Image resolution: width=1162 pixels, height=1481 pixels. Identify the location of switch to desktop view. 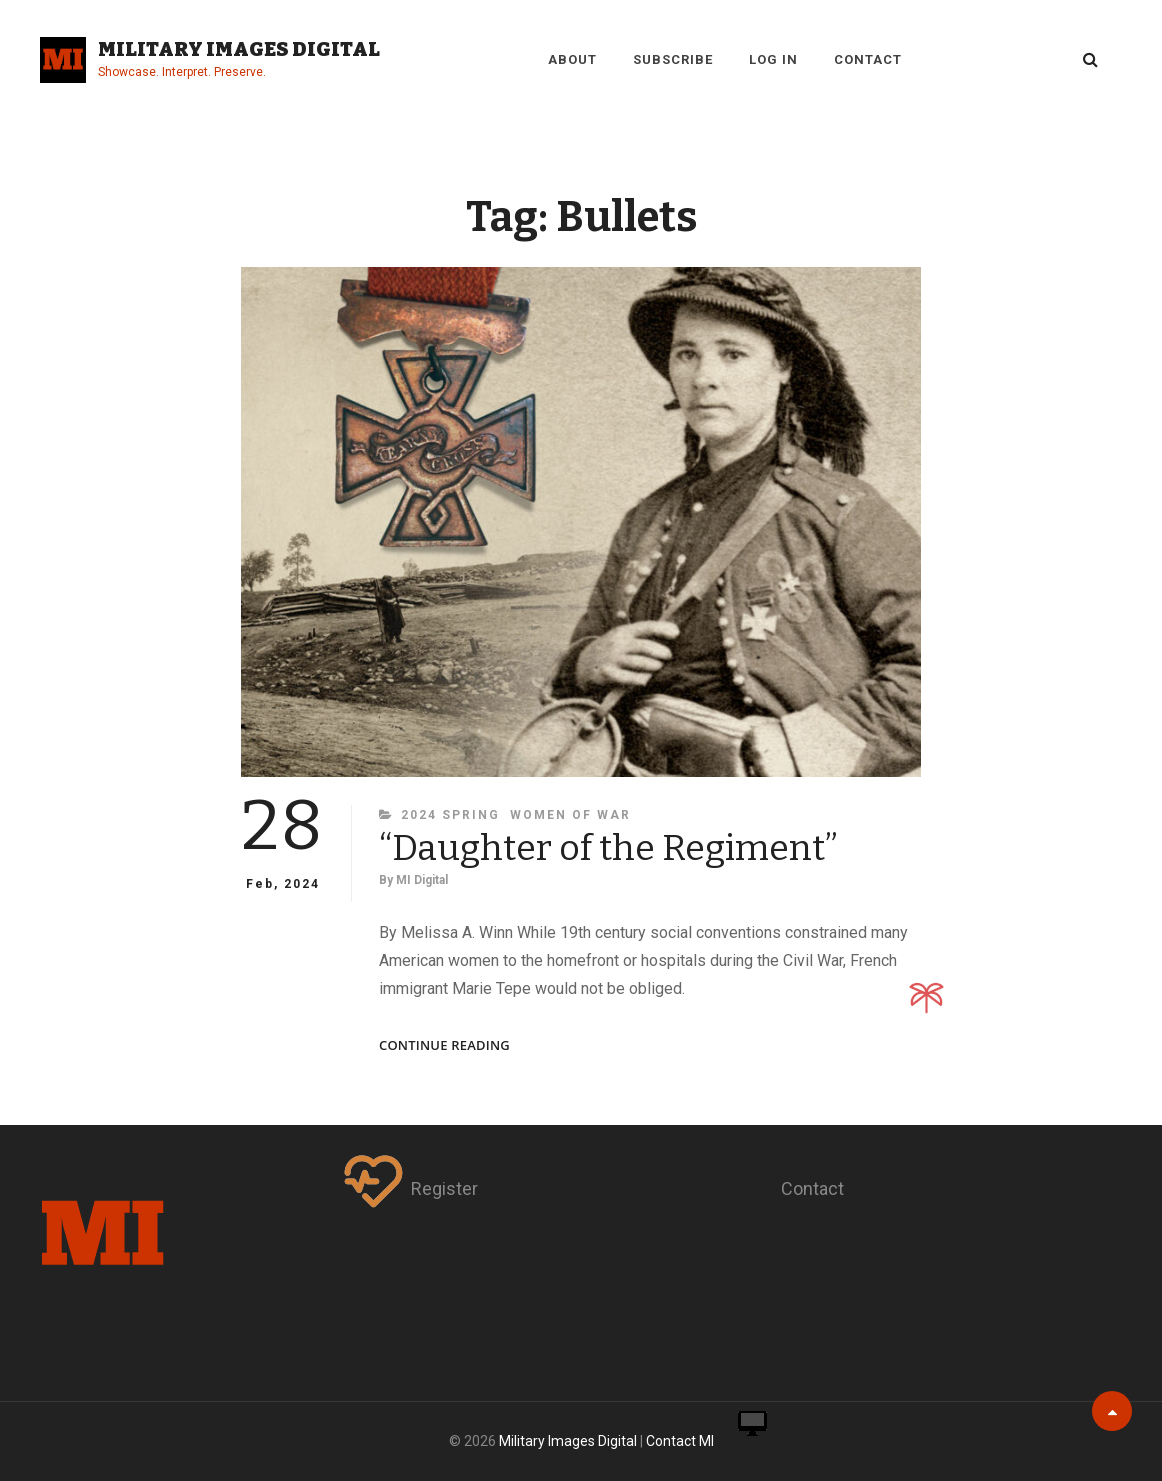
(752, 1423).